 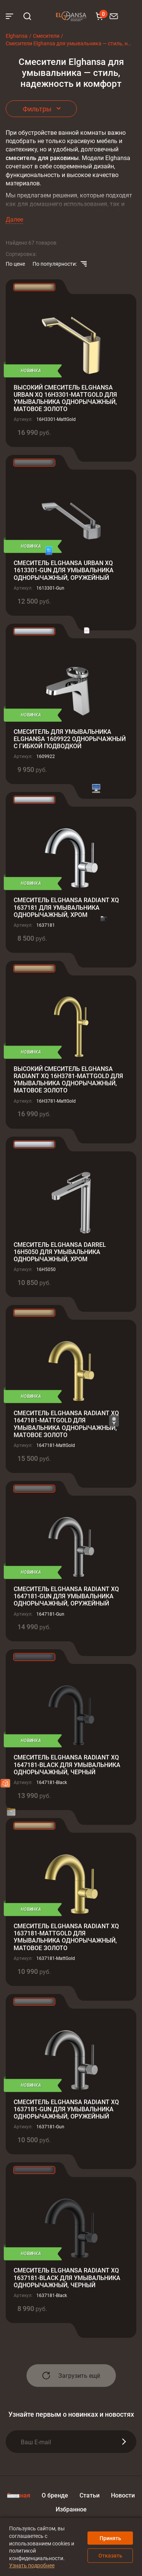 I want to click on an XML document file, so click(x=87, y=630).